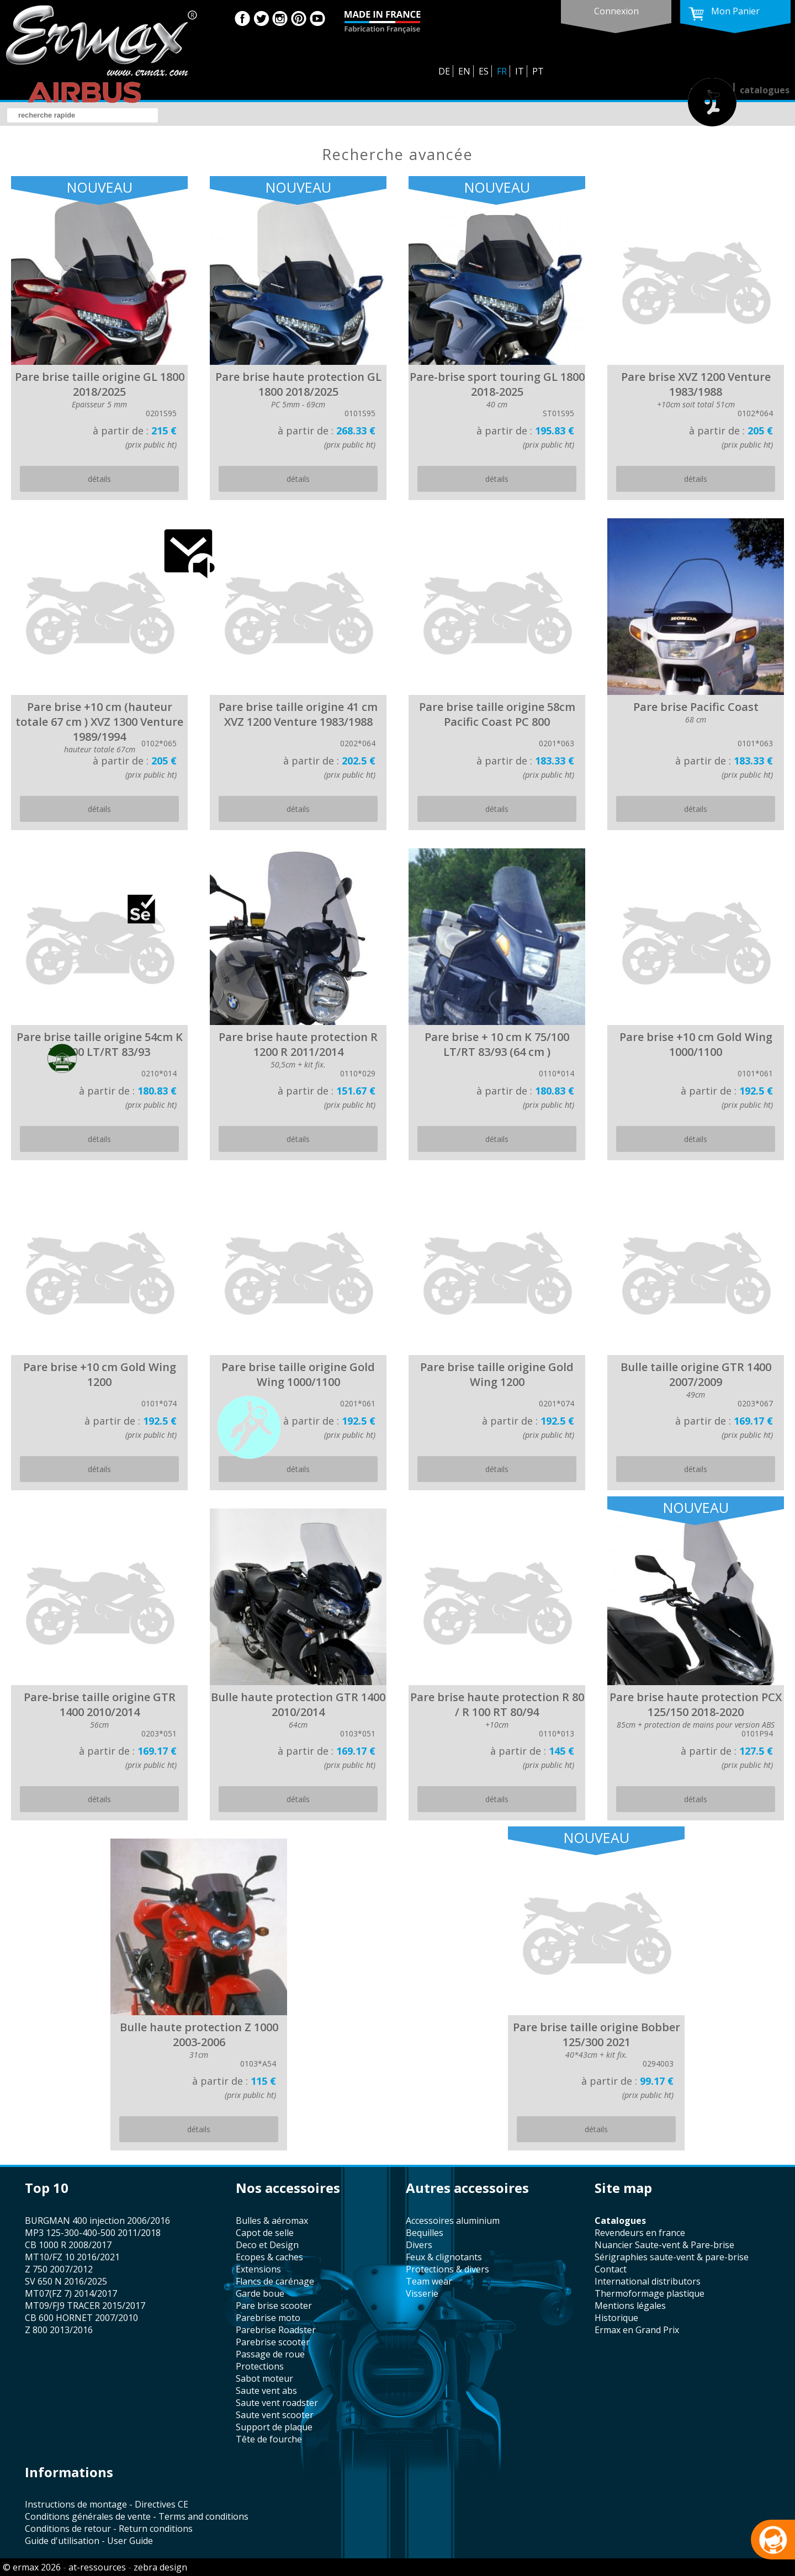 This screenshot has width=795, height=2576. What do you see at coordinates (62, 1058) in the screenshot?
I see `watchtower container monitoring service logo` at bounding box center [62, 1058].